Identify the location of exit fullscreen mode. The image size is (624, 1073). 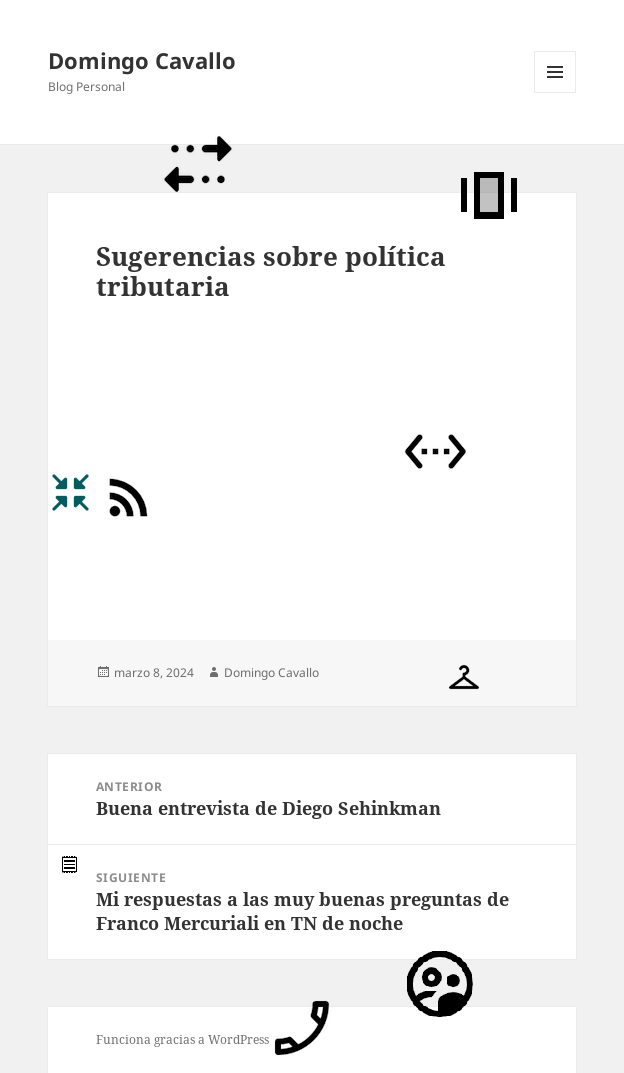
(70, 492).